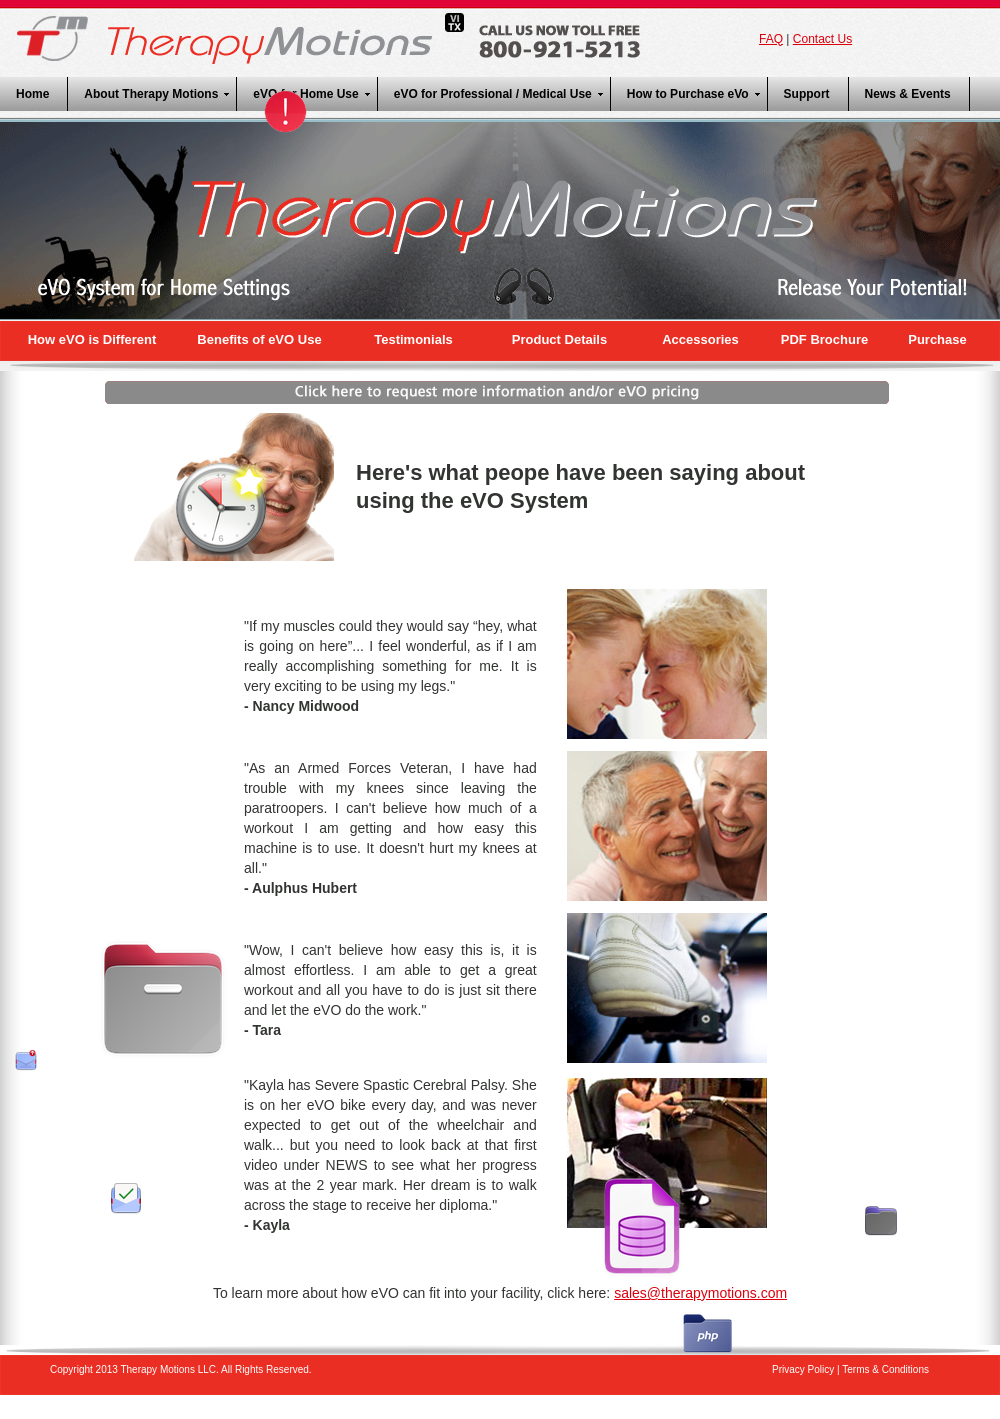 This screenshot has height=1419, width=1000. Describe the element at coordinates (642, 1226) in the screenshot. I see `open a database file` at that location.